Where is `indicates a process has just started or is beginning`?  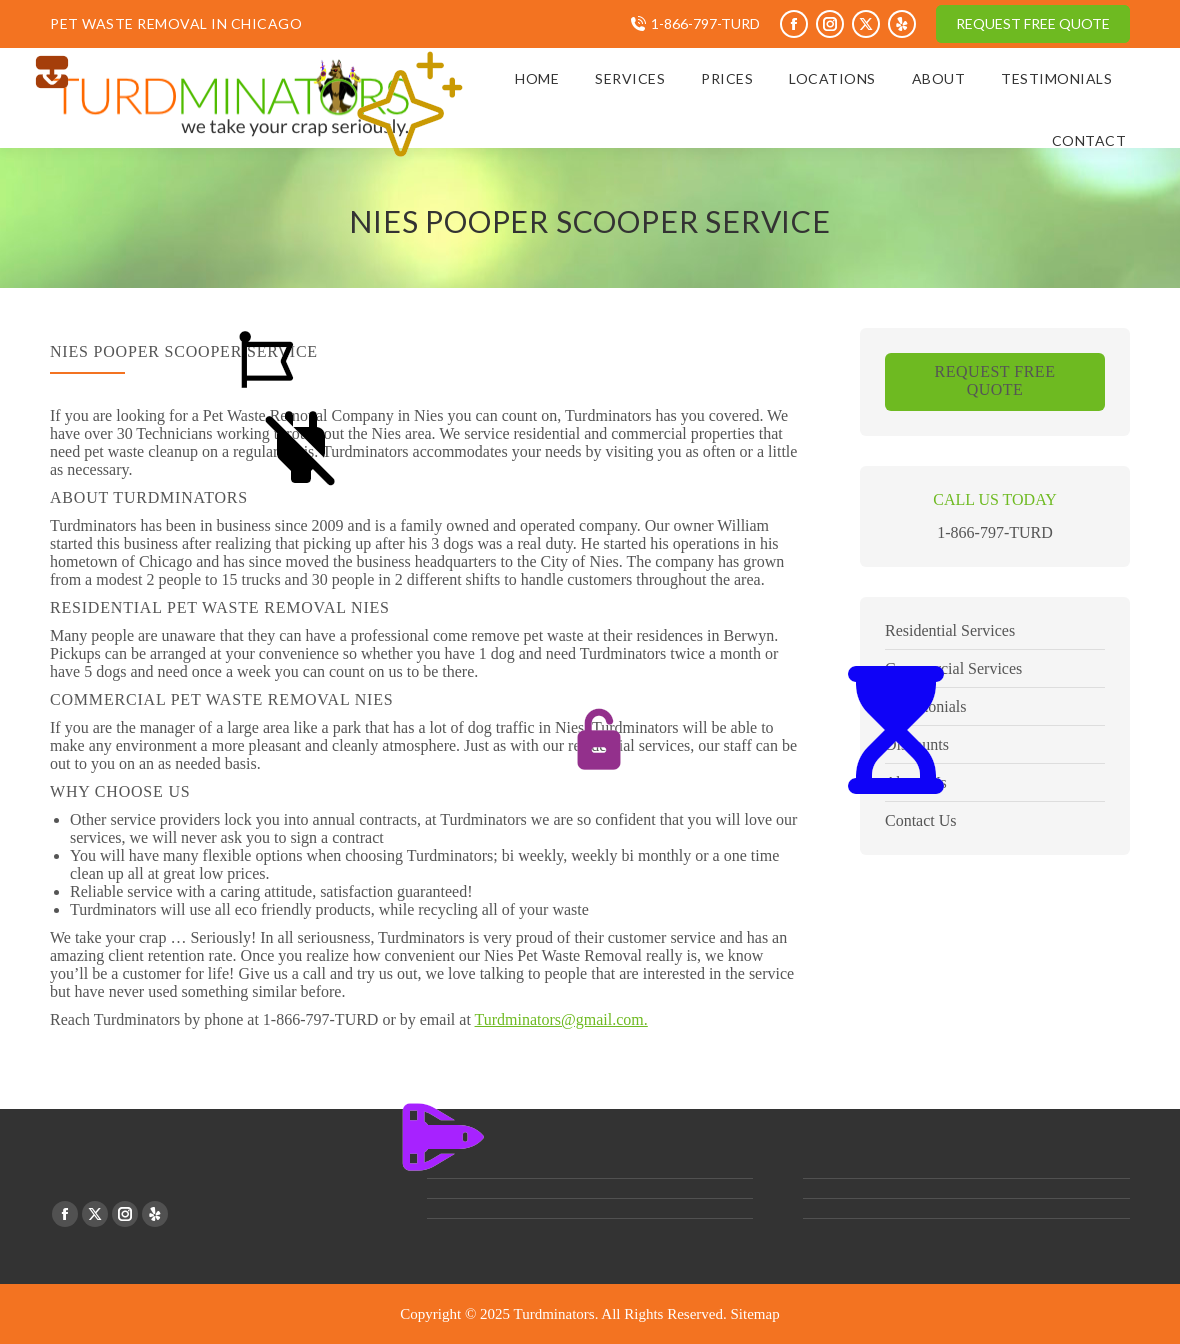 indicates a process has just started or is beginning is located at coordinates (896, 730).